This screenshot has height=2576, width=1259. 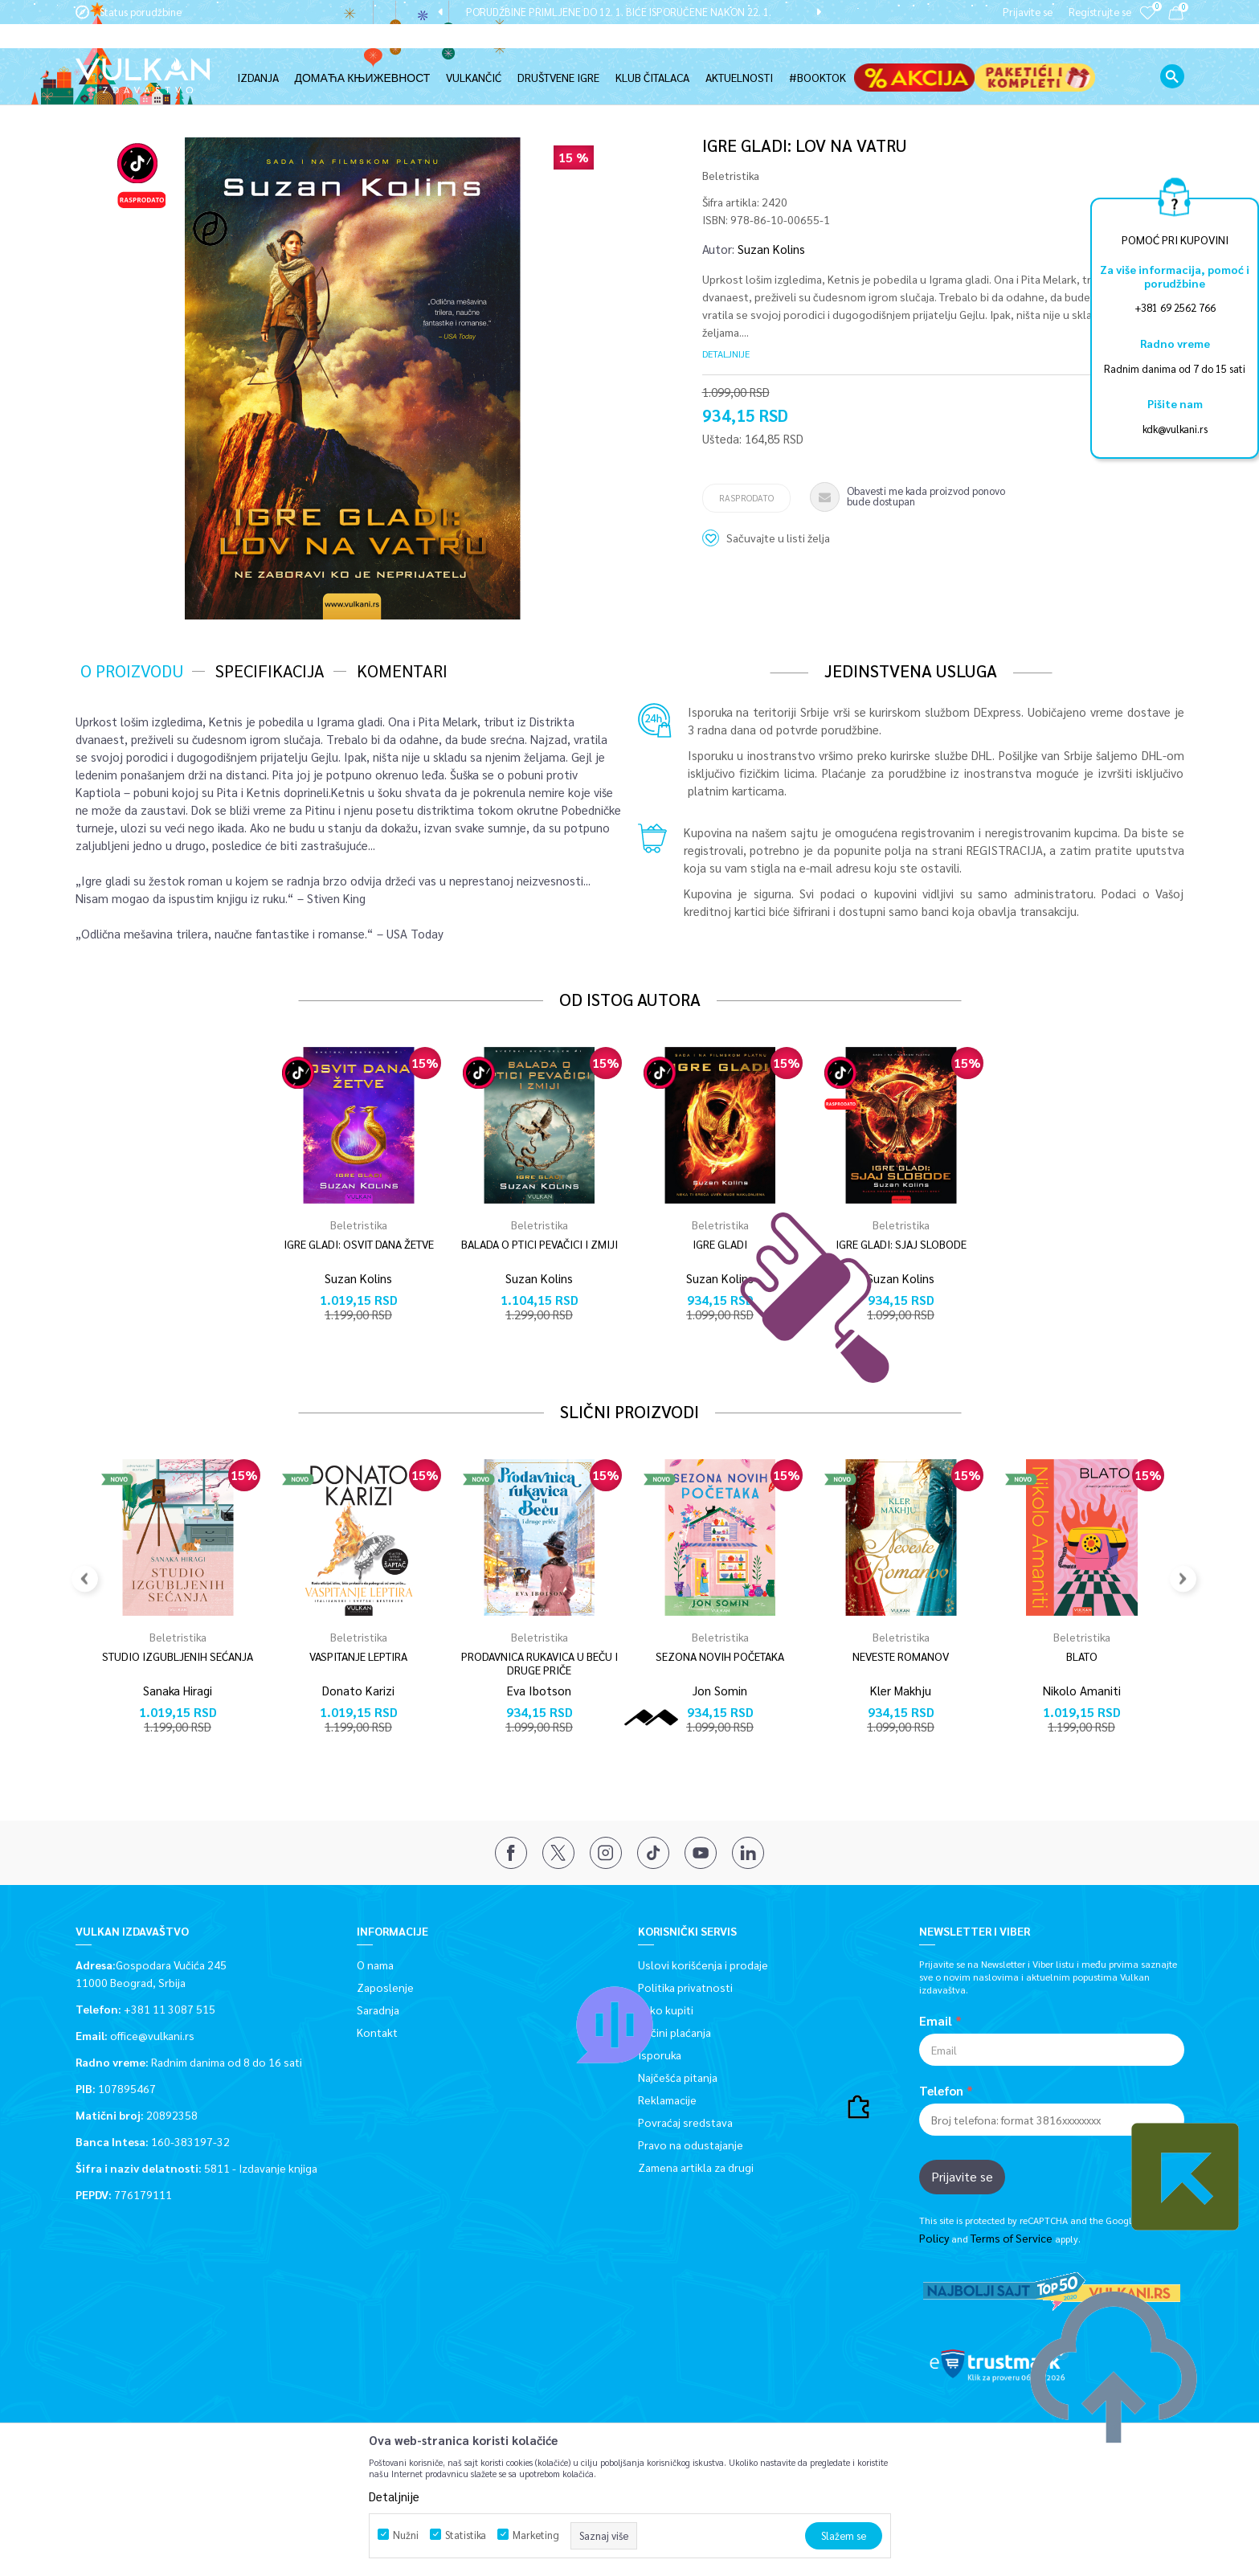 What do you see at coordinates (615, 2025) in the screenshot?
I see `start a voice chat or audio message` at bounding box center [615, 2025].